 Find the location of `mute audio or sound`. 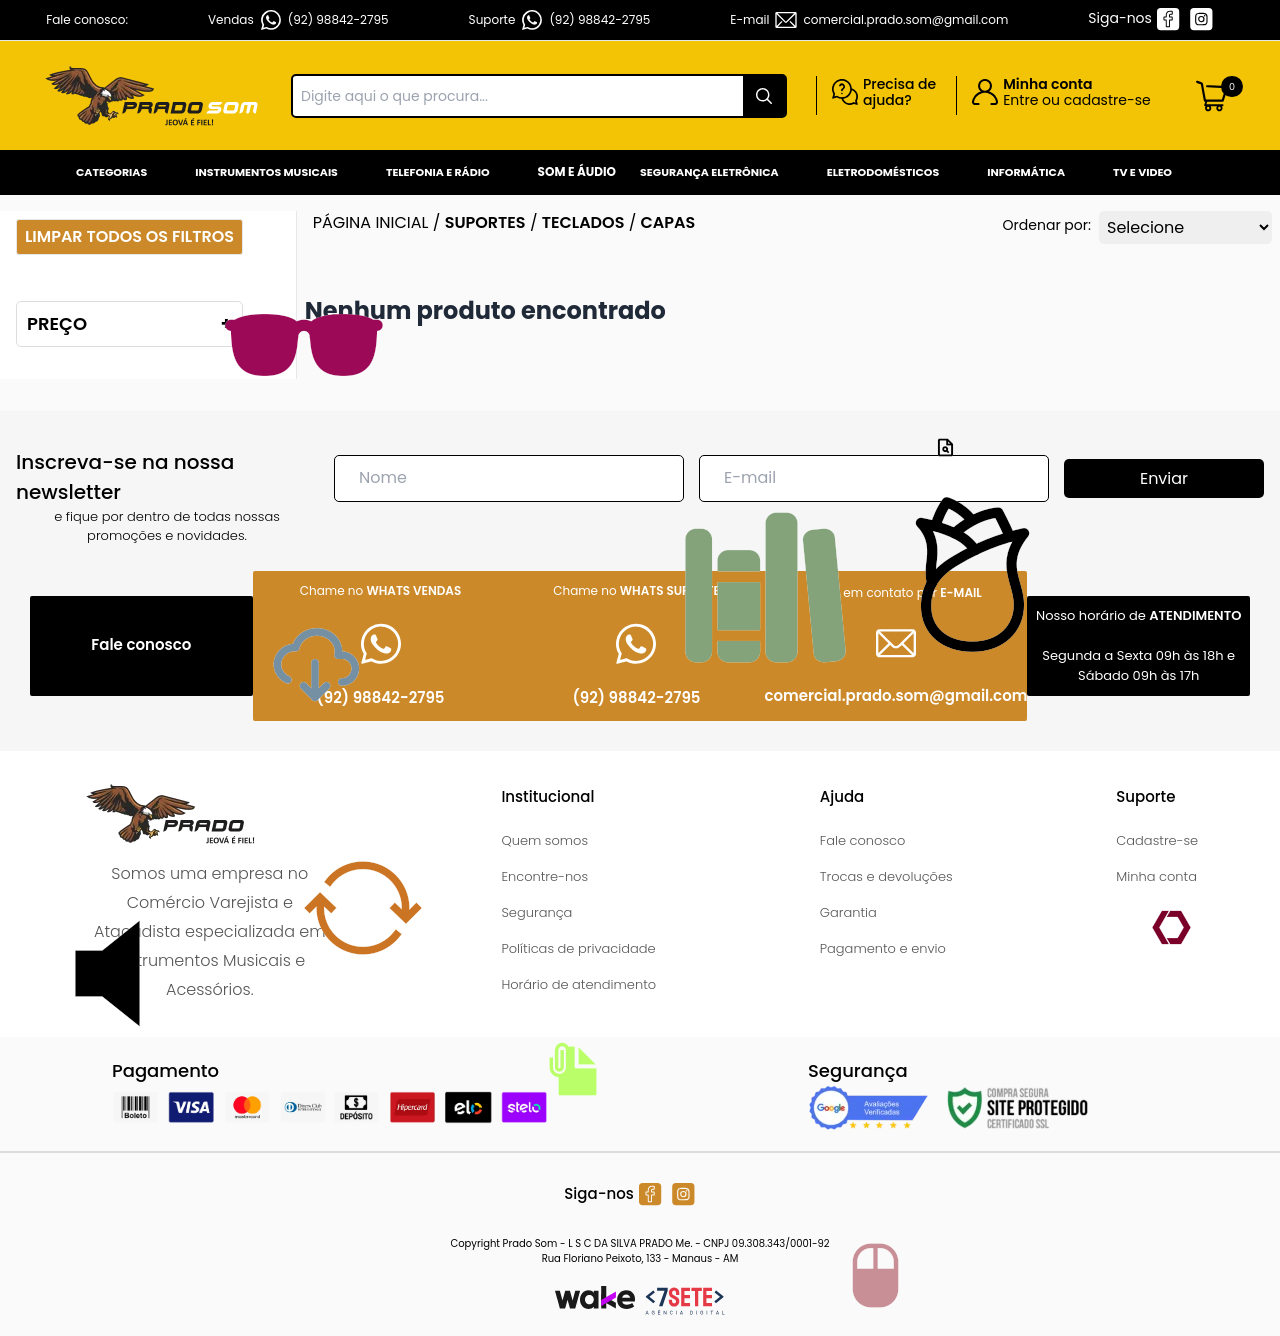

mute audio or sound is located at coordinates (107, 973).